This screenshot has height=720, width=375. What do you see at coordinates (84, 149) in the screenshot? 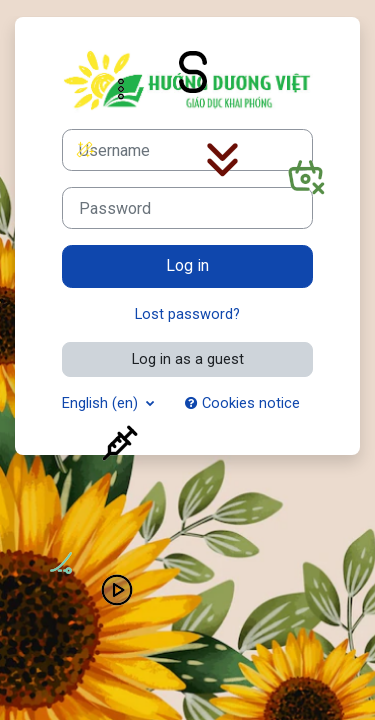
I see `apply automatic enhancements or effects` at bounding box center [84, 149].